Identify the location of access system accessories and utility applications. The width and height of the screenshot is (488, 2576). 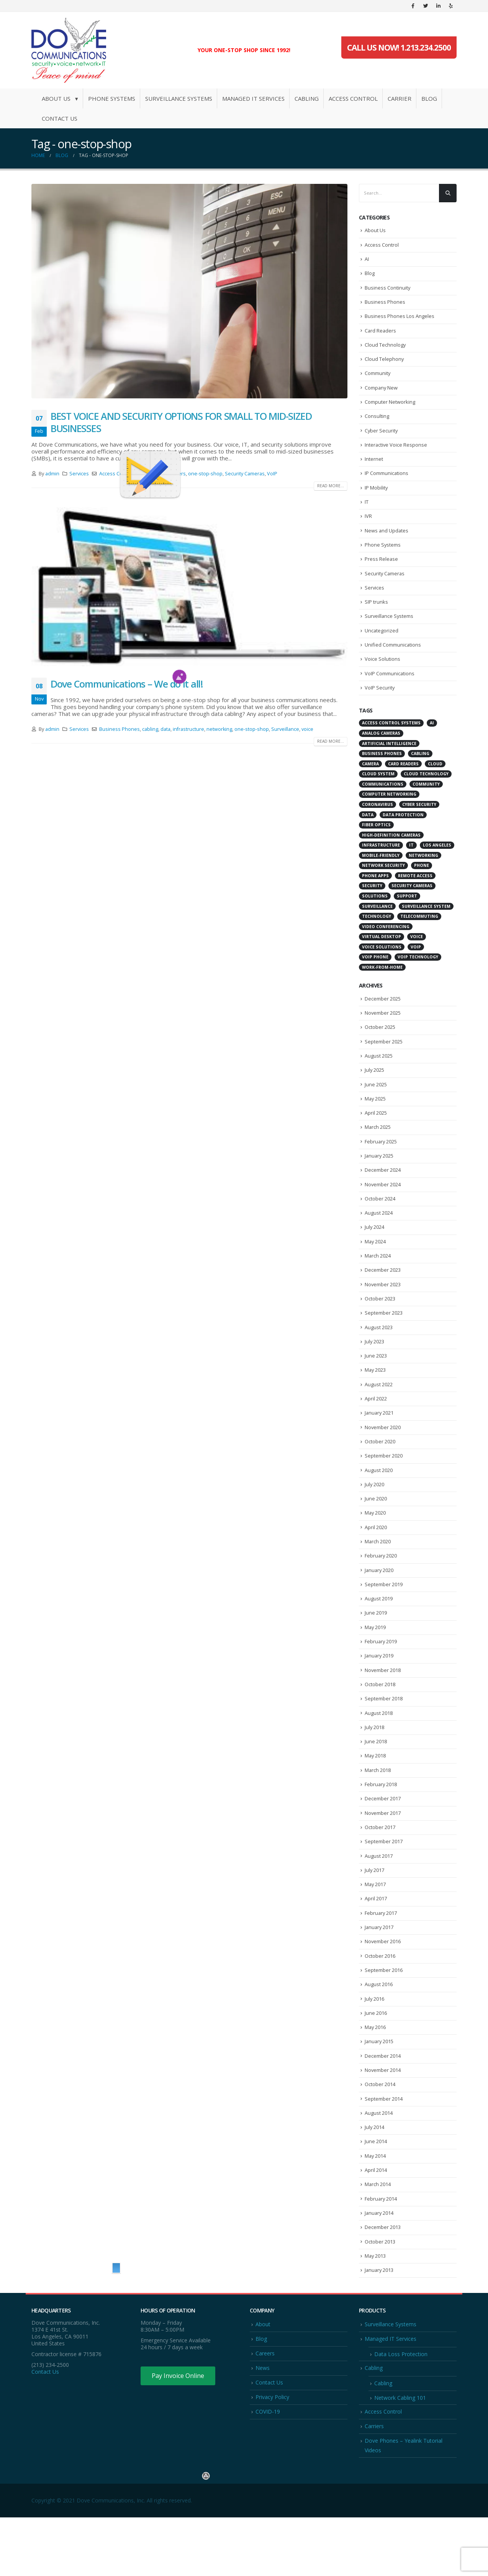
(150, 475).